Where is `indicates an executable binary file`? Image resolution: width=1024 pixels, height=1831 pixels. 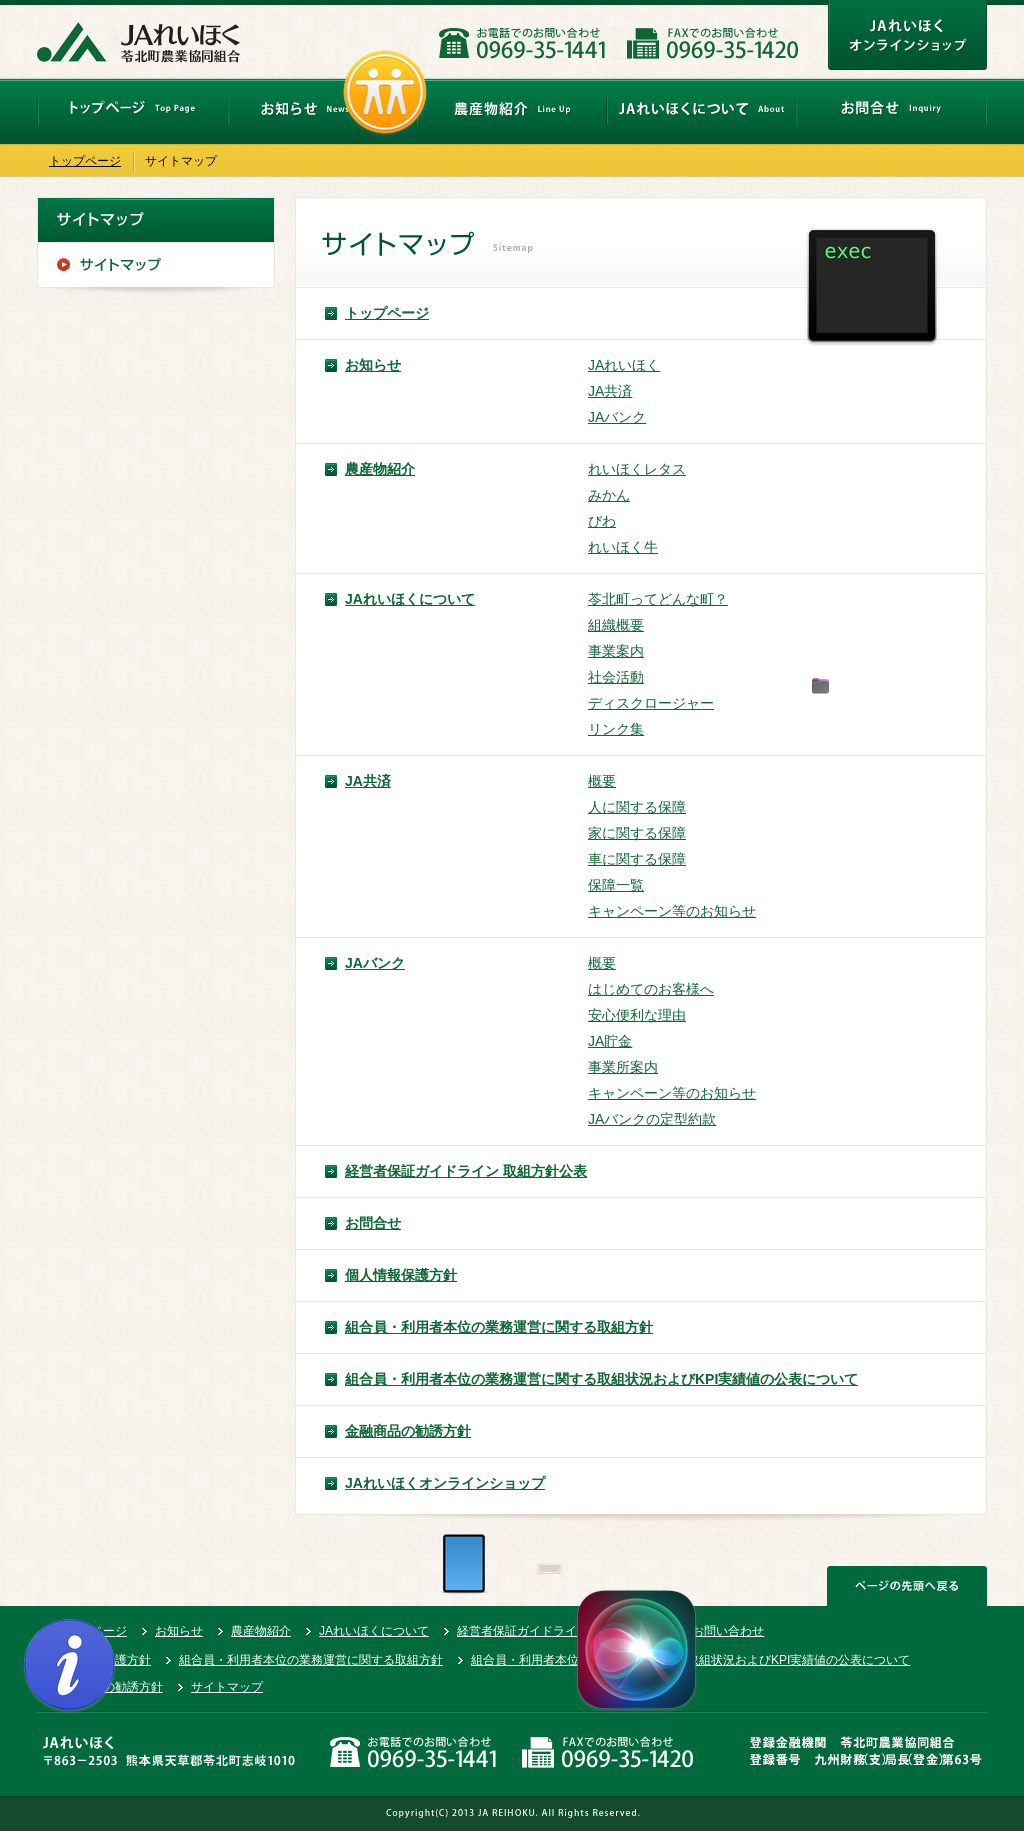 indicates an executable binary file is located at coordinates (872, 286).